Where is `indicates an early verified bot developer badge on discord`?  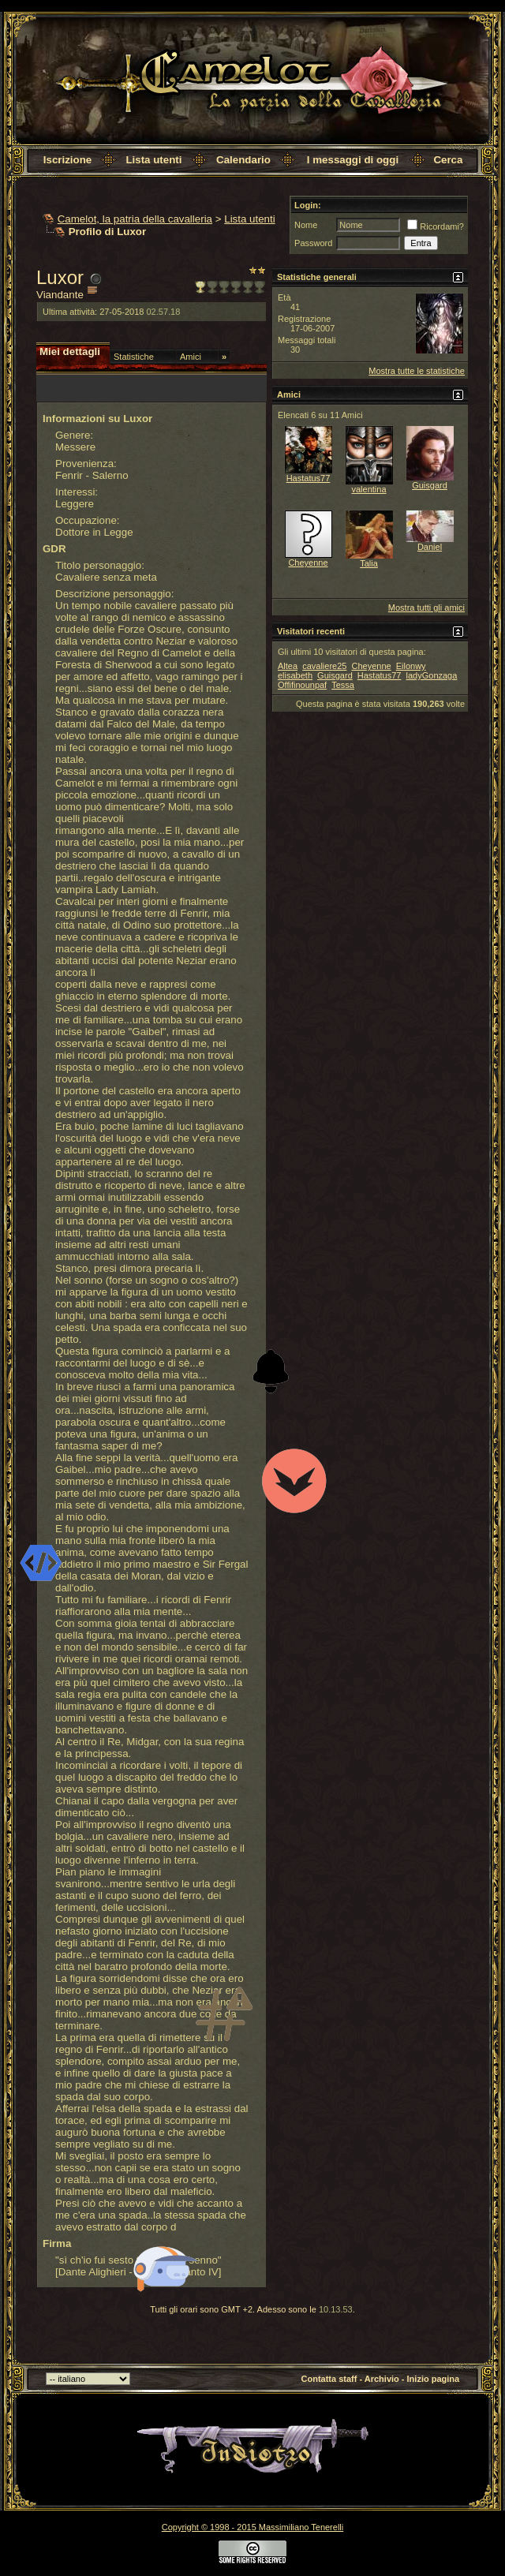 indicates an early verified bot developer badge on discord is located at coordinates (41, 1563).